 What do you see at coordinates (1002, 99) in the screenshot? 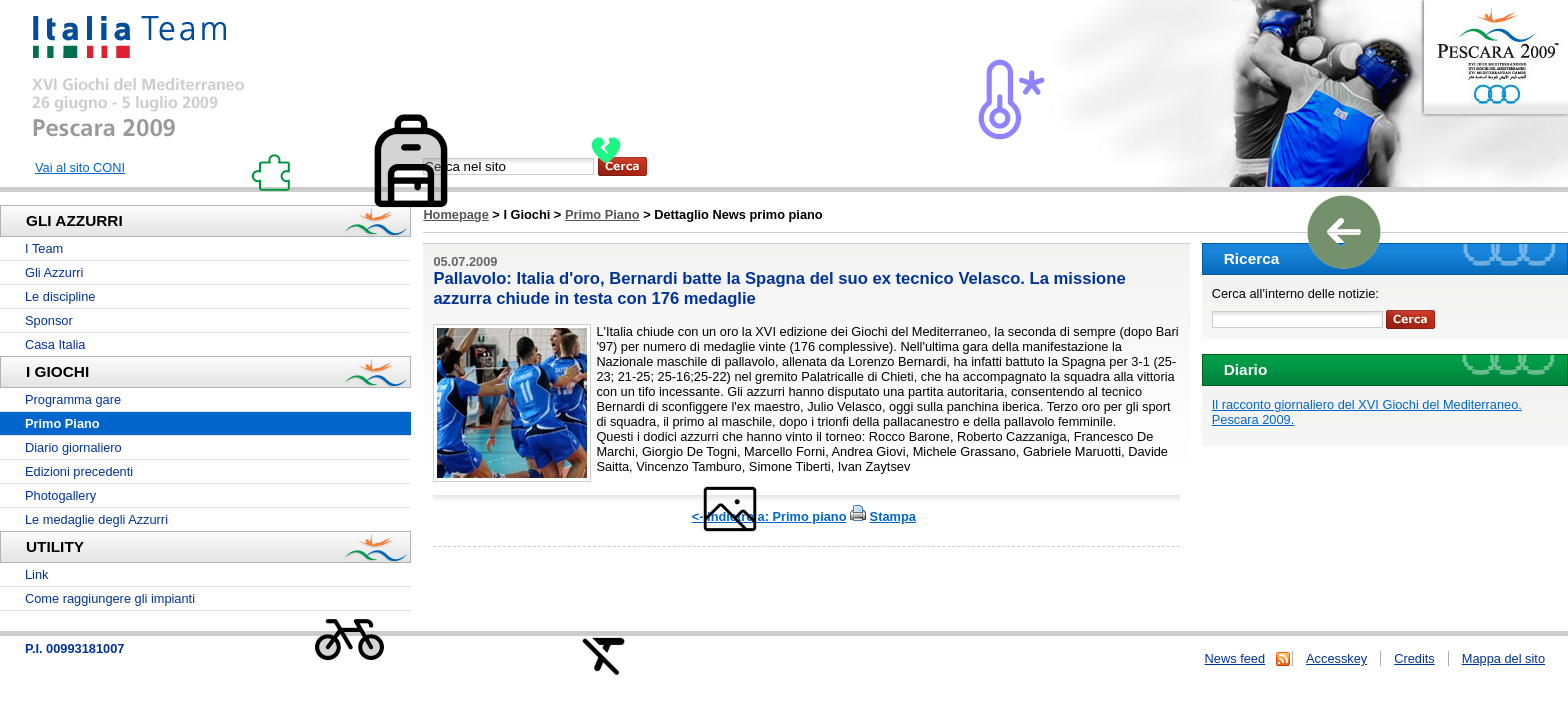
I see `indicates low temperature or cold conditions` at bounding box center [1002, 99].